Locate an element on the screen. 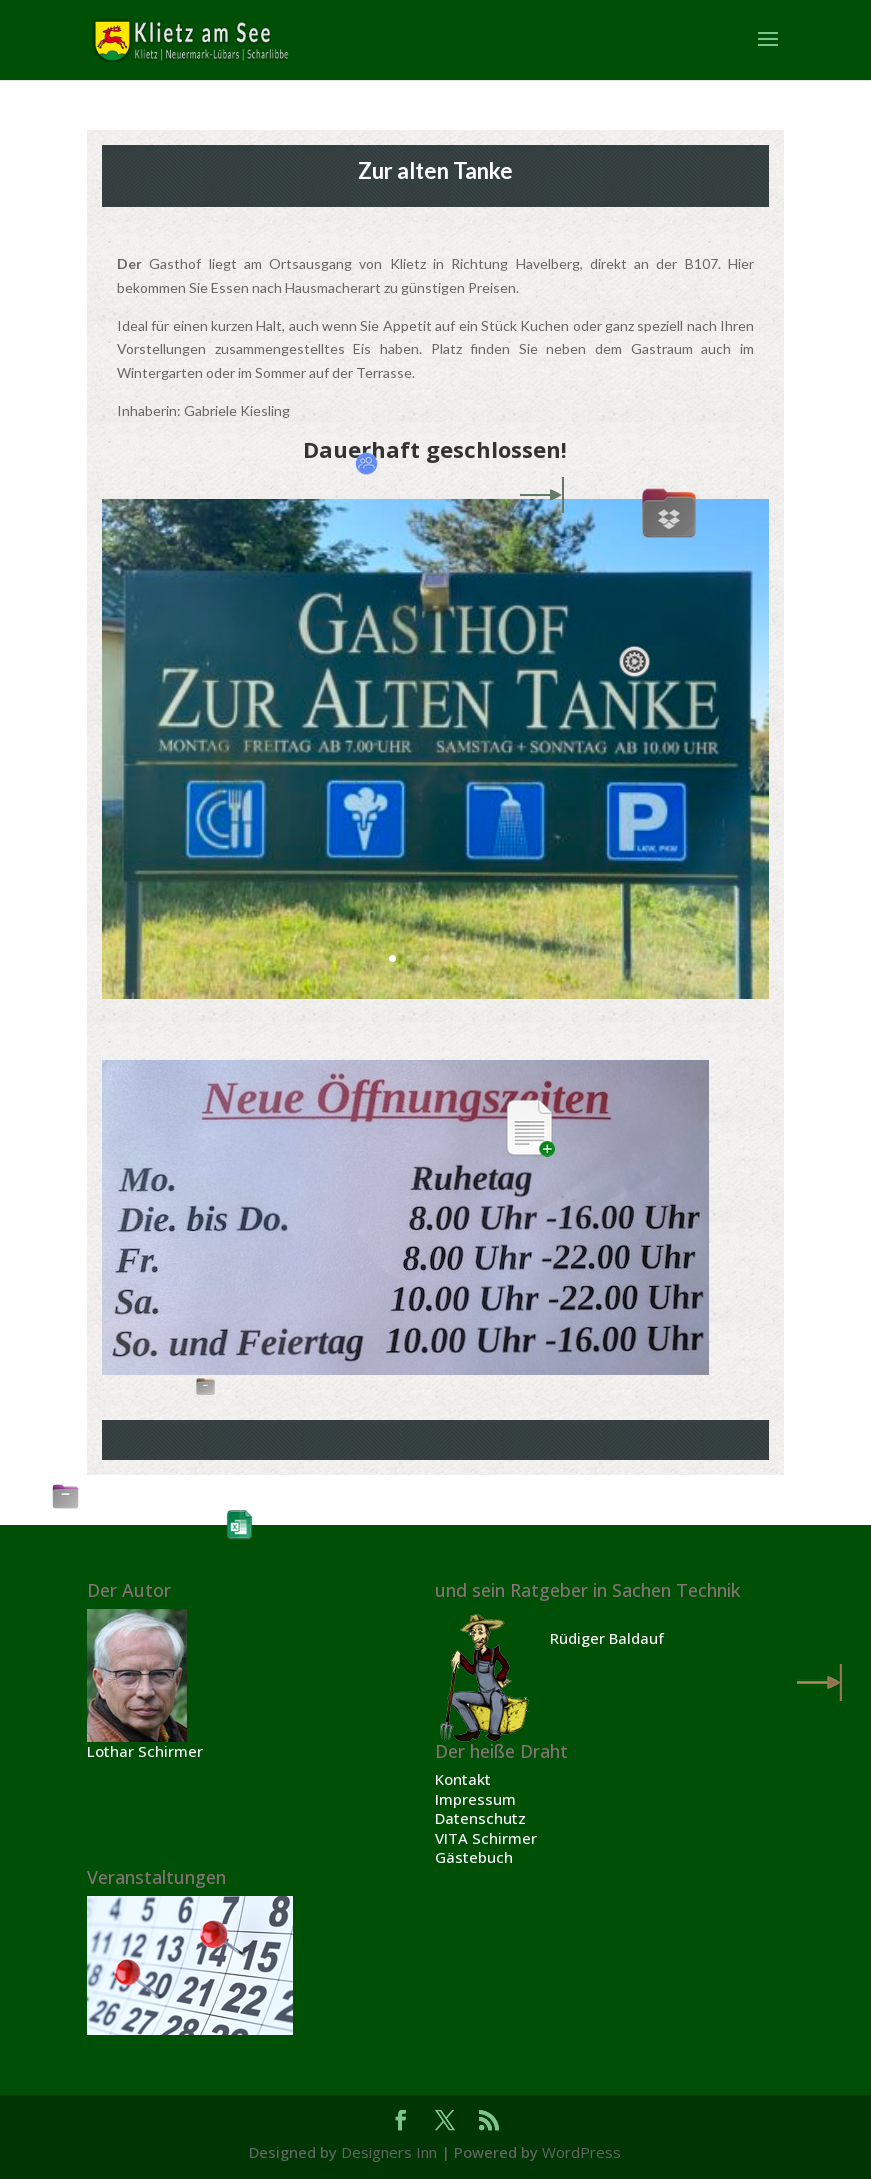 Image resolution: width=871 pixels, height=2179 pixels. open the file manager application is located at coordinates (65, 1496).